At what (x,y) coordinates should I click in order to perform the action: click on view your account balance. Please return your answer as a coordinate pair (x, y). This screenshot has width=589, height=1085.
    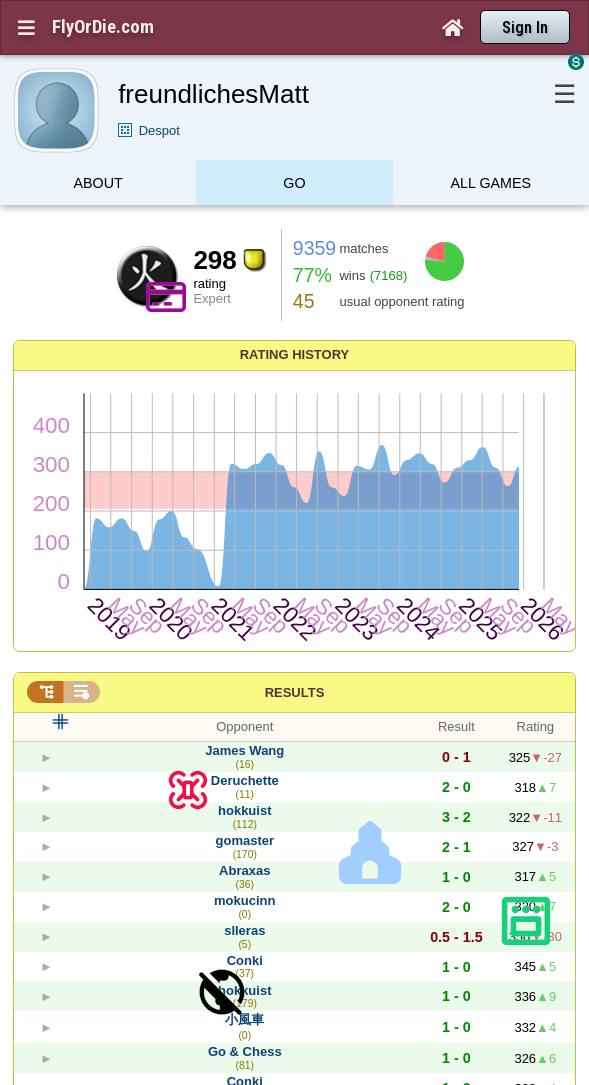
    Looking at the image, I should click on (576, 62).